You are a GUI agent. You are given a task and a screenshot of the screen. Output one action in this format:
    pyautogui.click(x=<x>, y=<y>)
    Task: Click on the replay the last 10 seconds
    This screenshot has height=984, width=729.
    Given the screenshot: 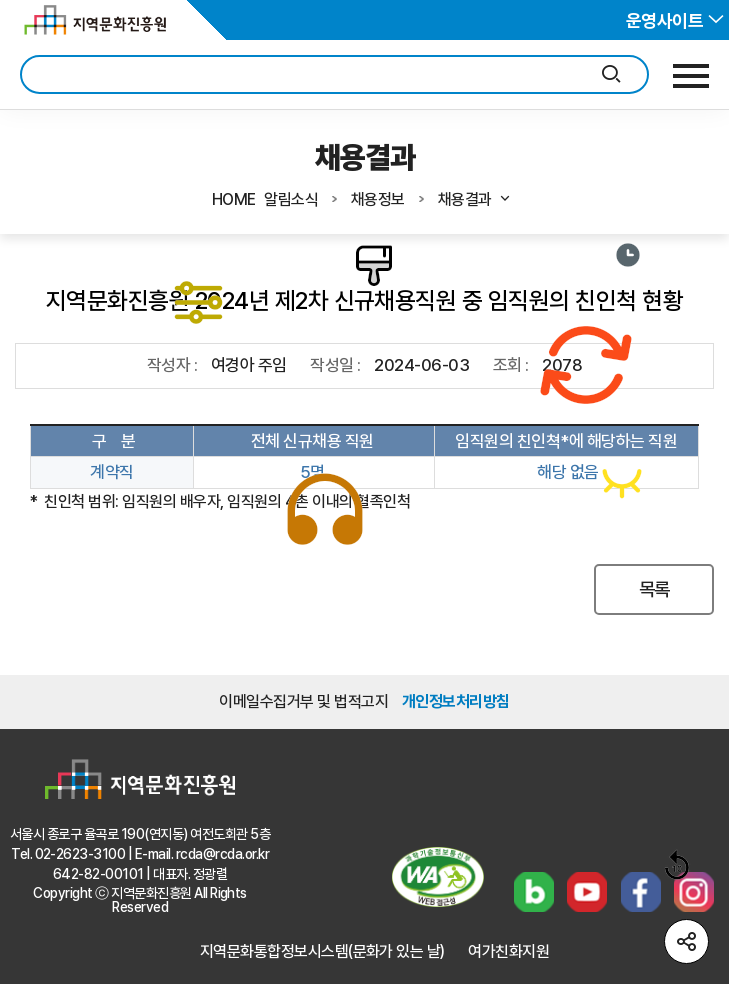 What is the action you would take?
    pyautogui.click(x=677, y=866)
    